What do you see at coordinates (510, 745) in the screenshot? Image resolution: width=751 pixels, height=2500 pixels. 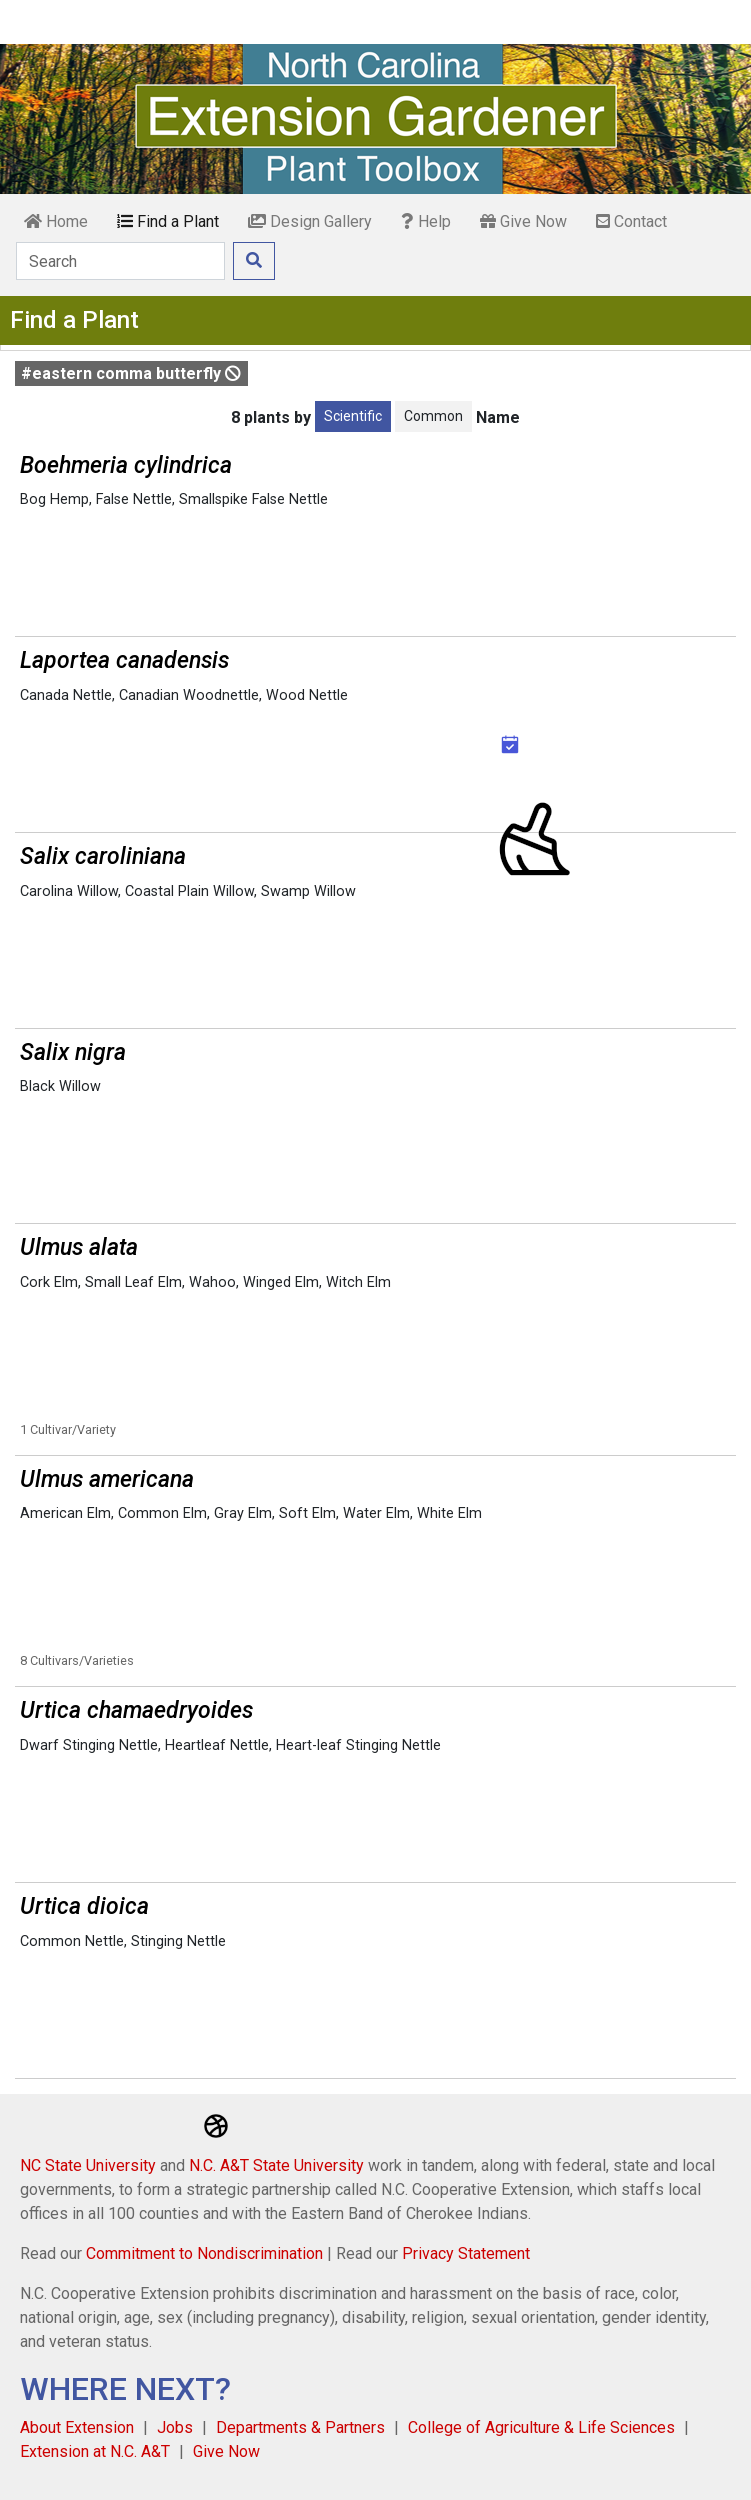 I see `confirm or schedule an event` at bounding box center [510, 745].